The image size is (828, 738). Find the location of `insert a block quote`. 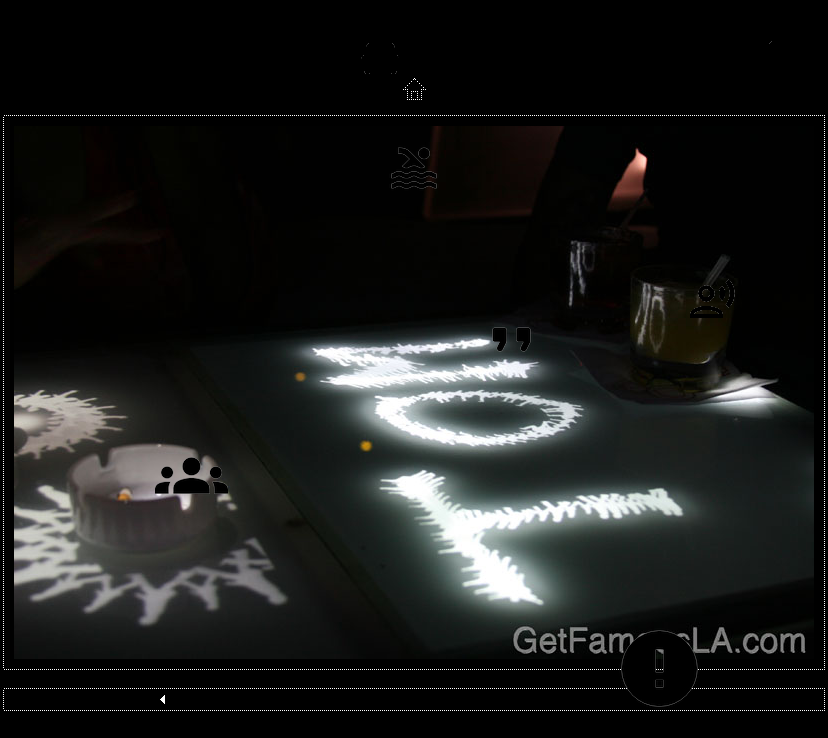

insert a block quote is located at coordinates (511, 339).